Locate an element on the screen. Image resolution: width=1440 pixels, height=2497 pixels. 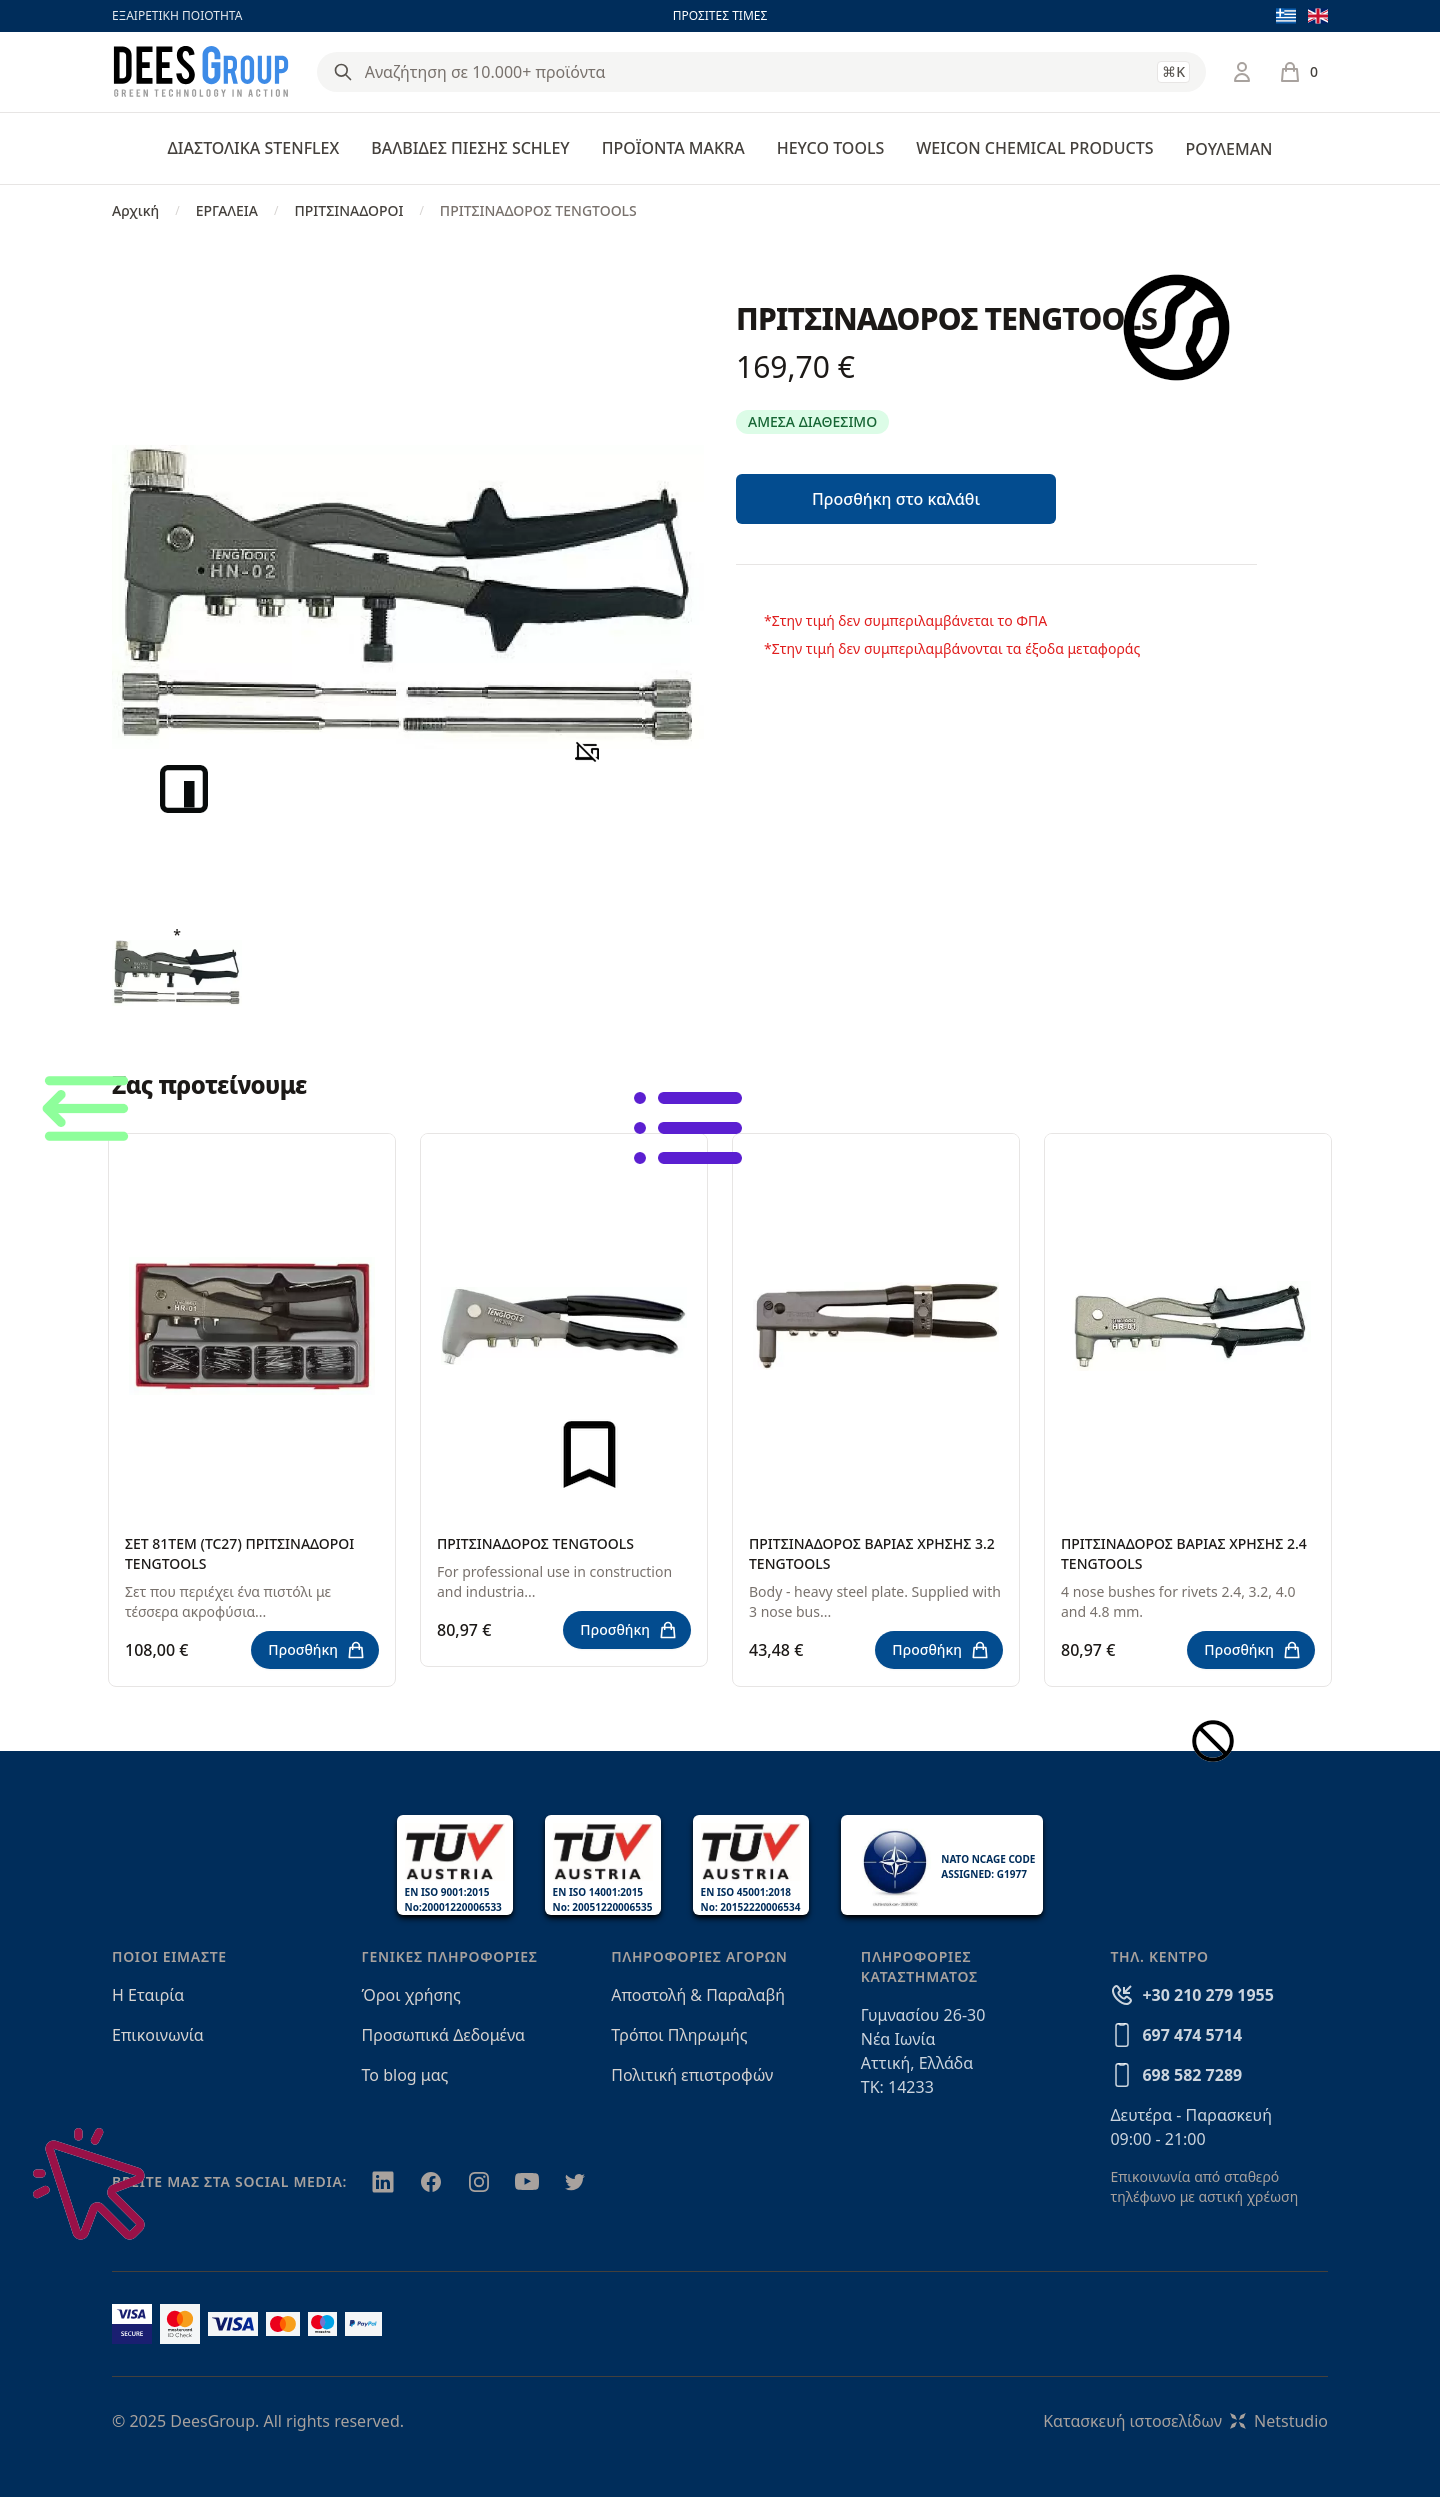
npm package manager logo is located at coordinates (184, 789).